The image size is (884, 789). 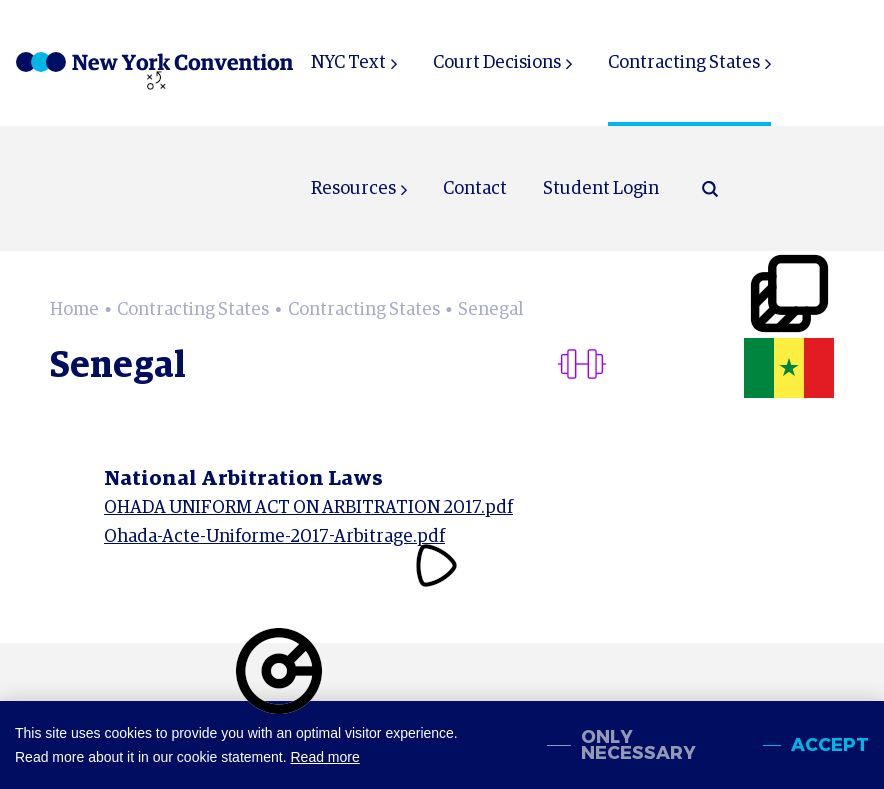 I want to click on open the Zalando shopping app, so click(x=435, y=565).